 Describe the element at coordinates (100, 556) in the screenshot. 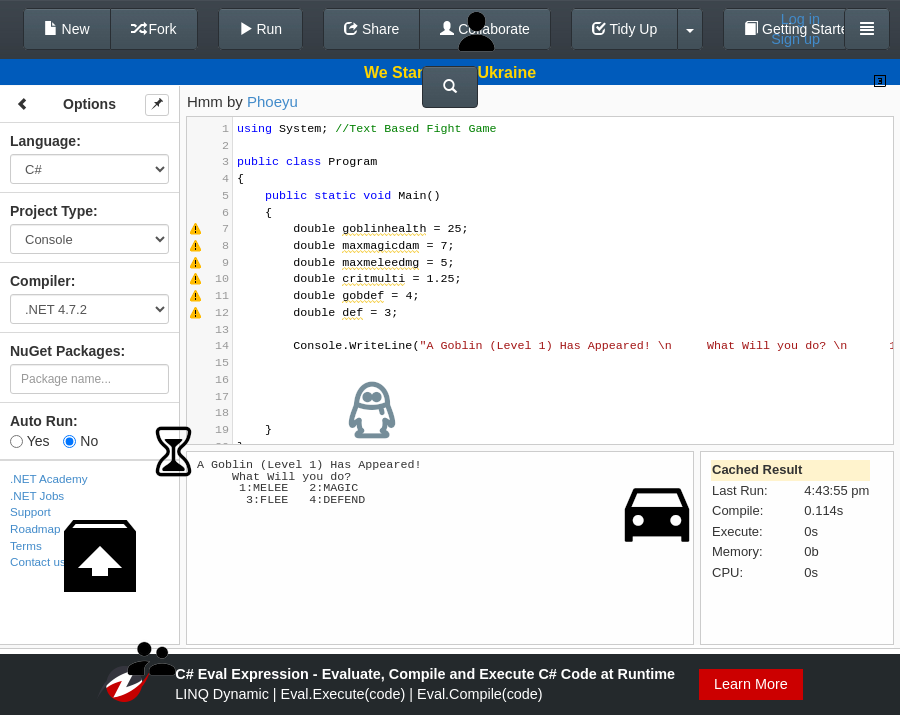

I see `unarchive an item or message` at that location.